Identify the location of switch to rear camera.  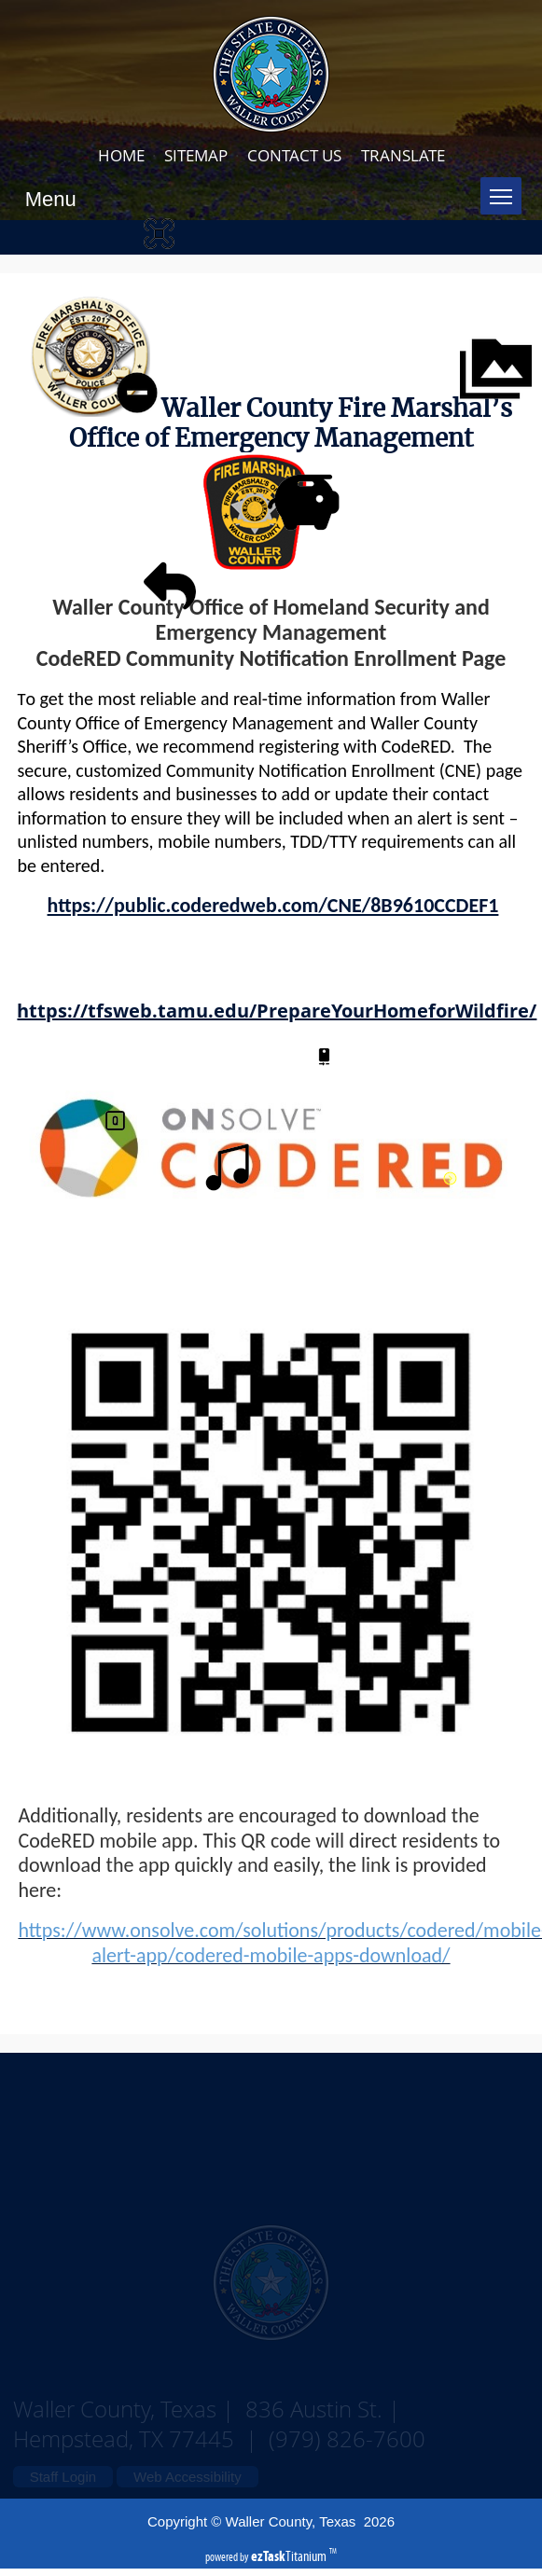
(324, 1057).